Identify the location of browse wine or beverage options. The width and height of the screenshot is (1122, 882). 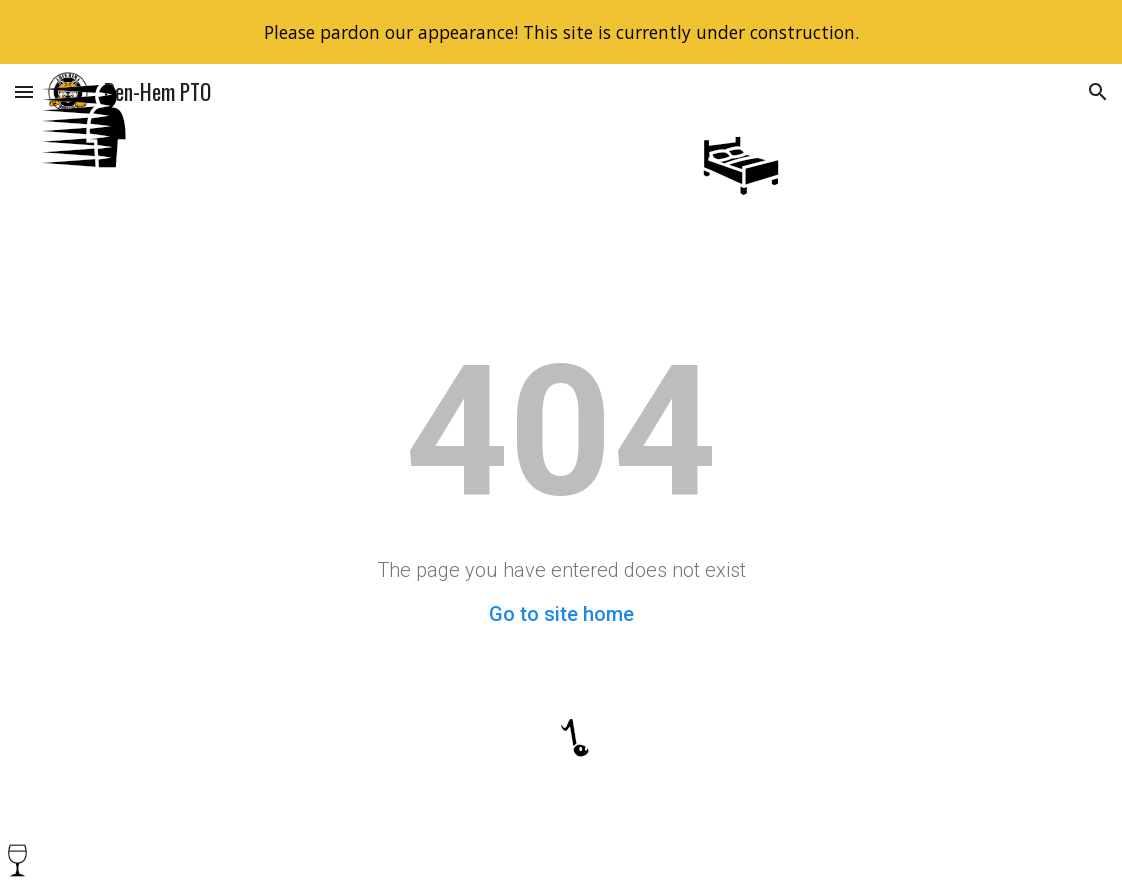
(17, 860).